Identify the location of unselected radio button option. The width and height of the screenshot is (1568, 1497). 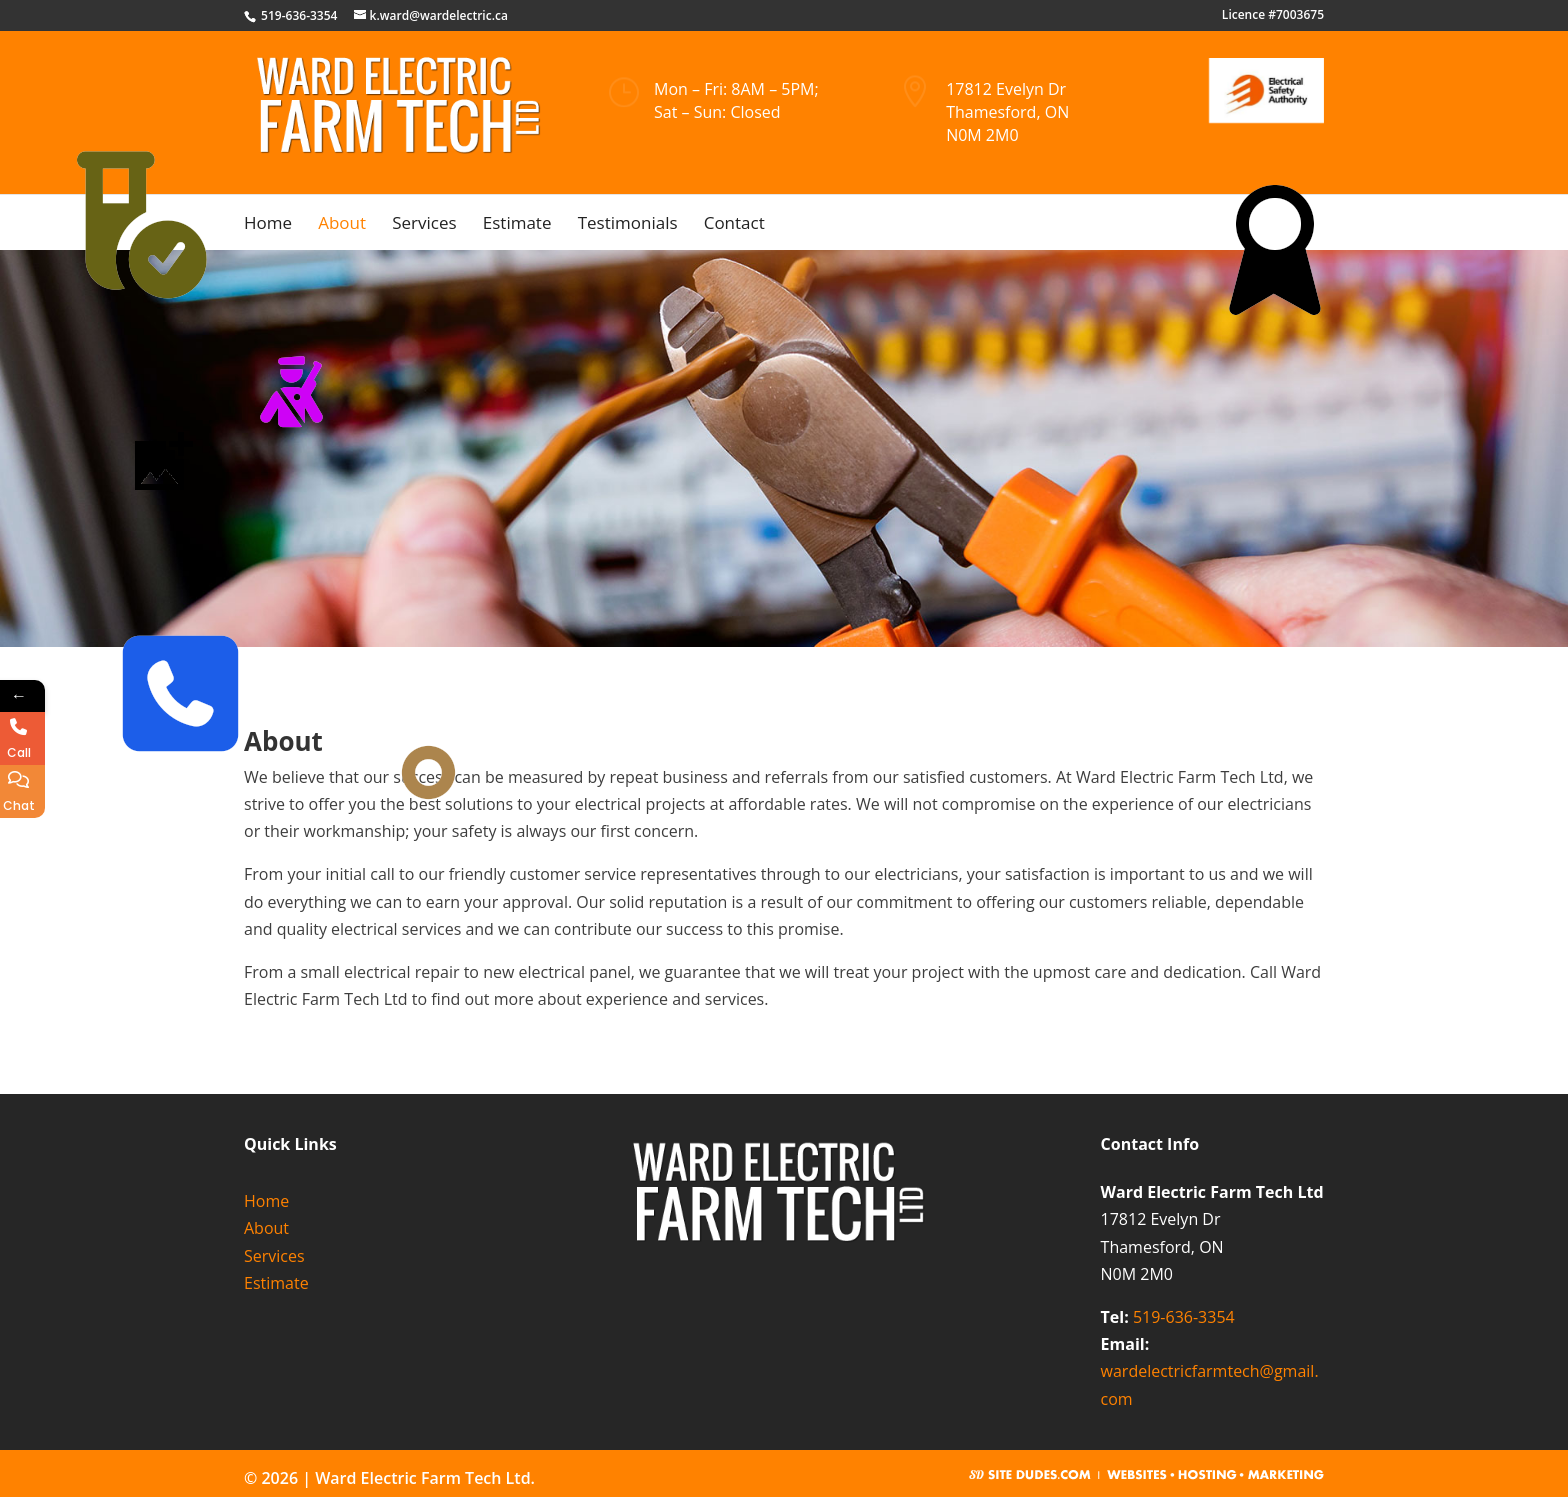
(428, 772).